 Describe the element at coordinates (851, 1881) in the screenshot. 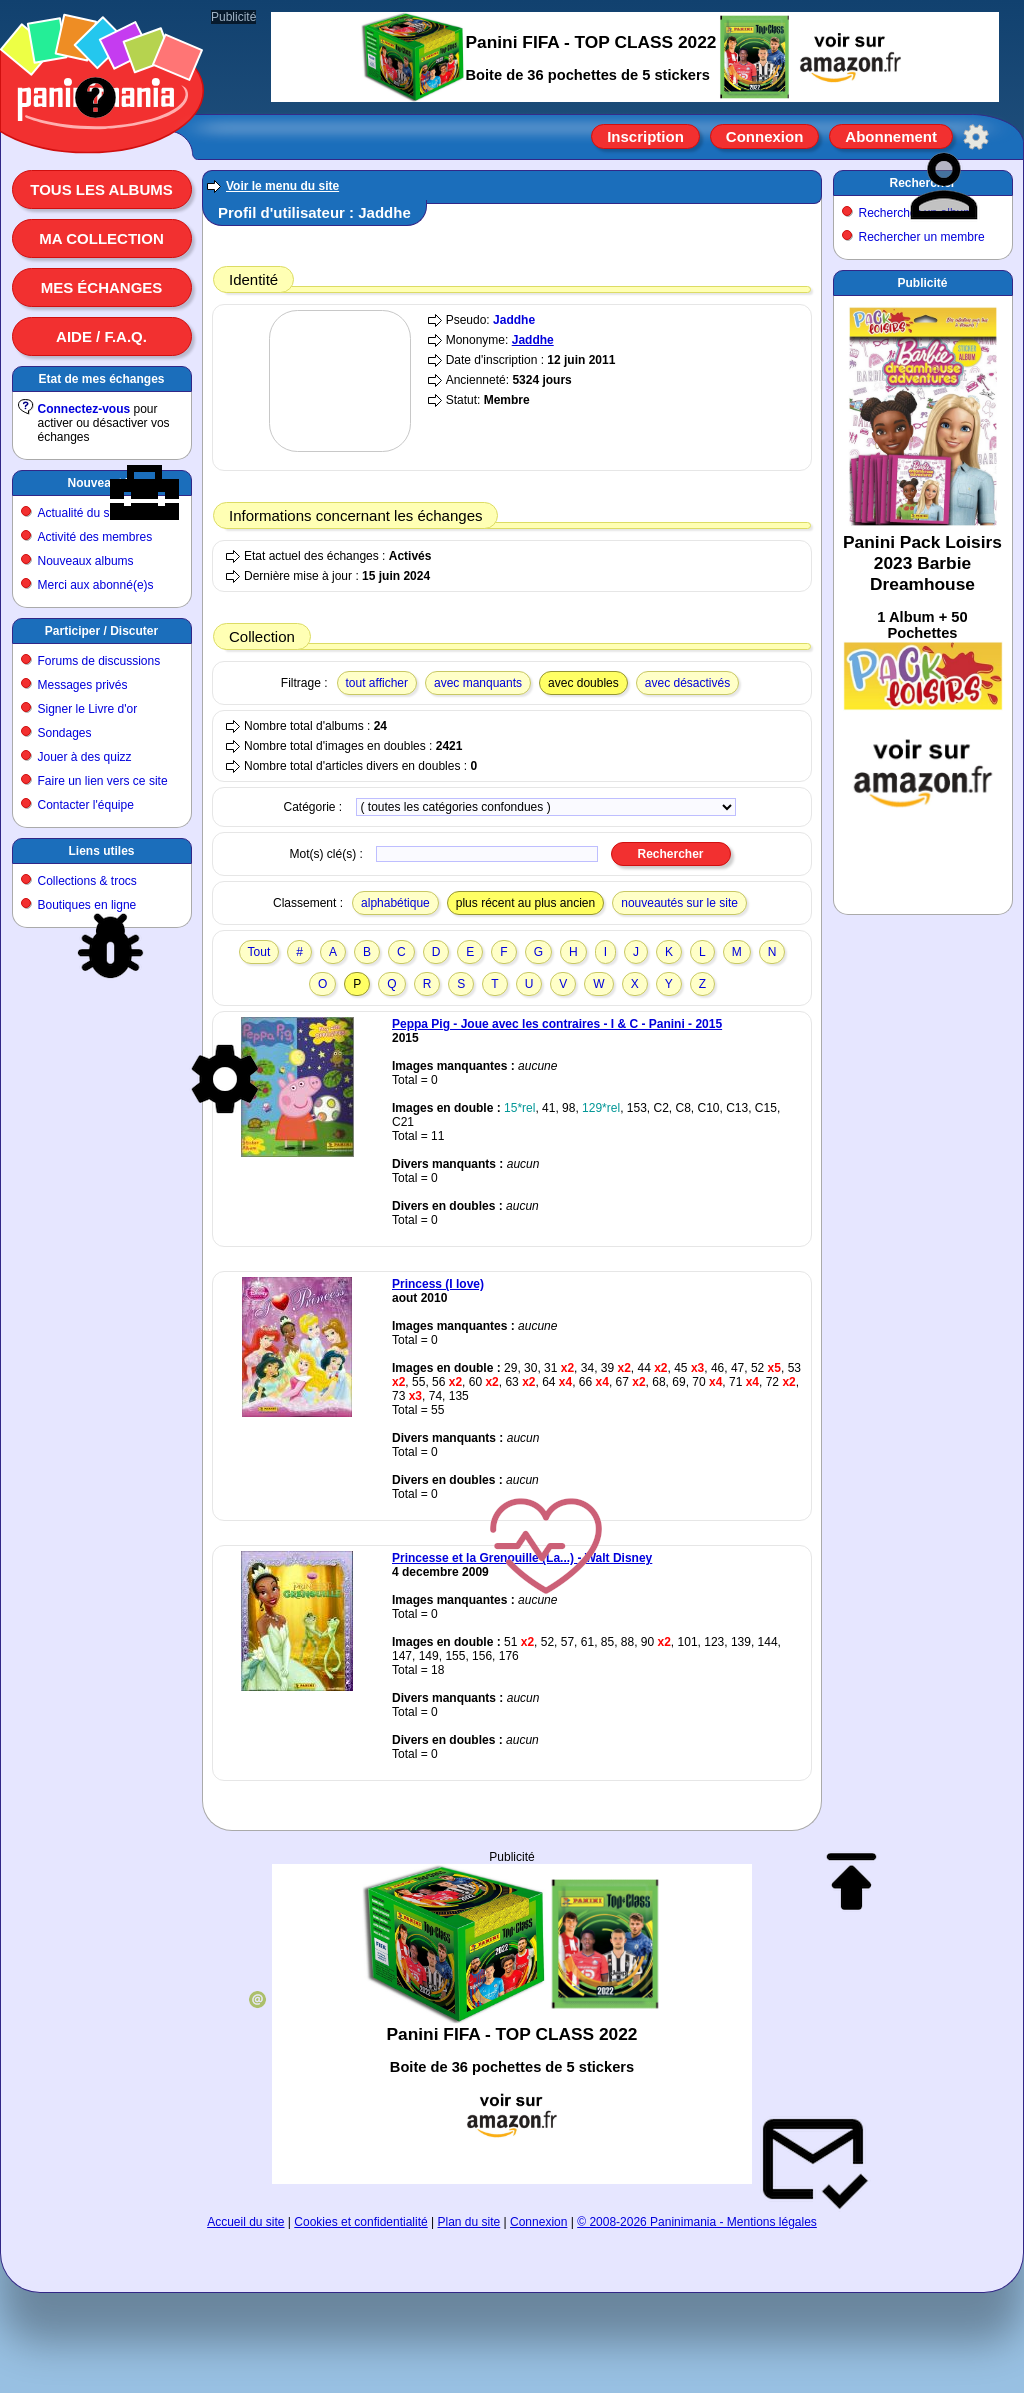

I see `publish or upload content` at that location.